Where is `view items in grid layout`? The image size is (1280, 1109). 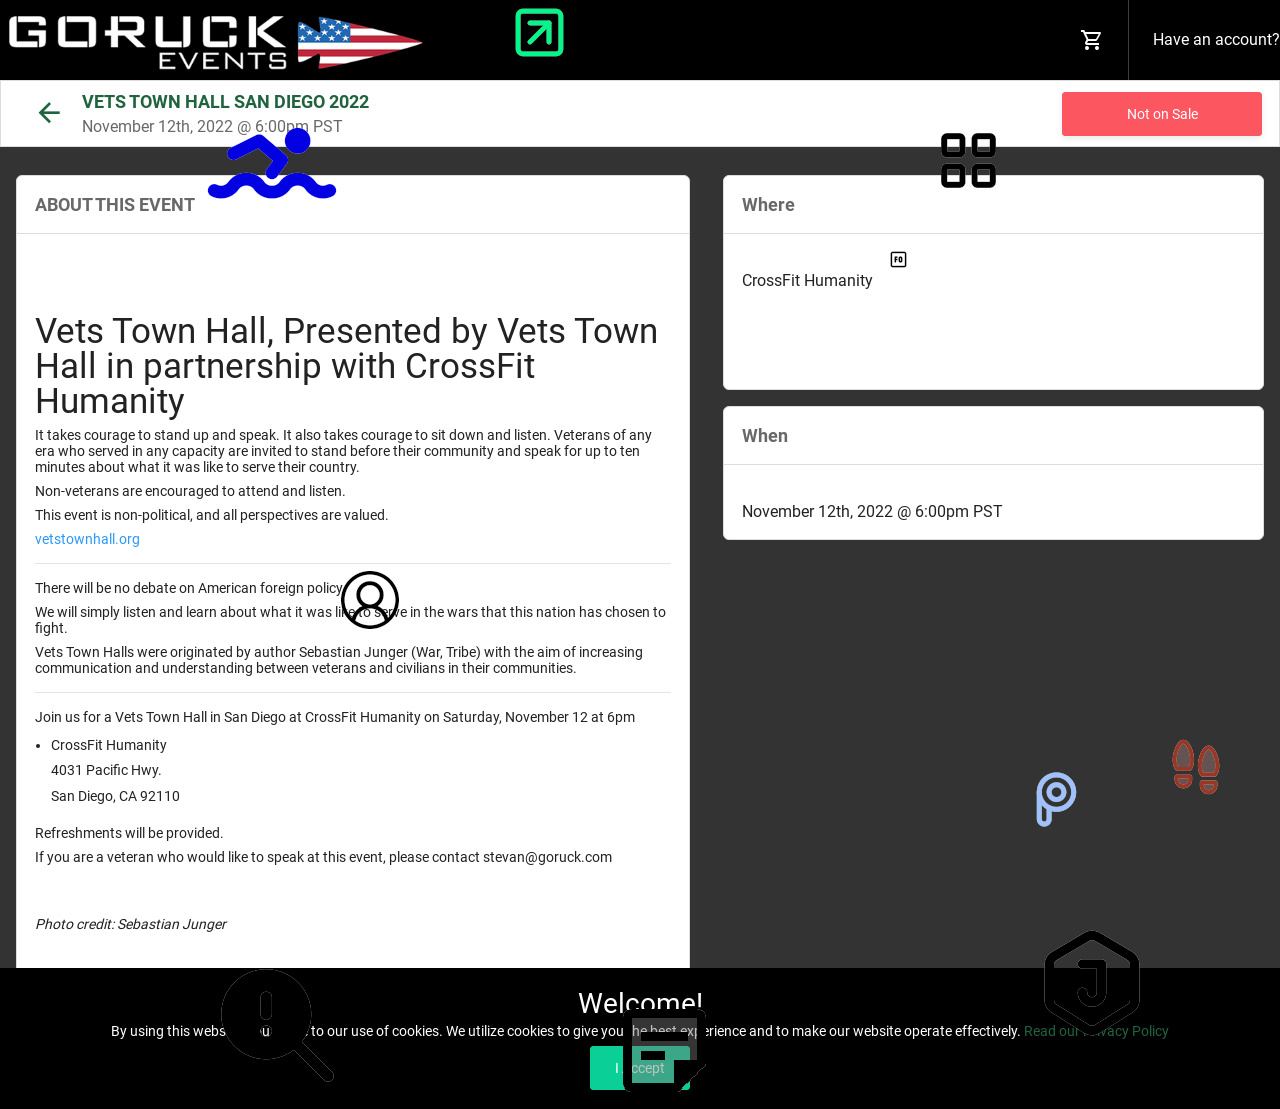 view items in grid layout is located at coordinates (968, 160).